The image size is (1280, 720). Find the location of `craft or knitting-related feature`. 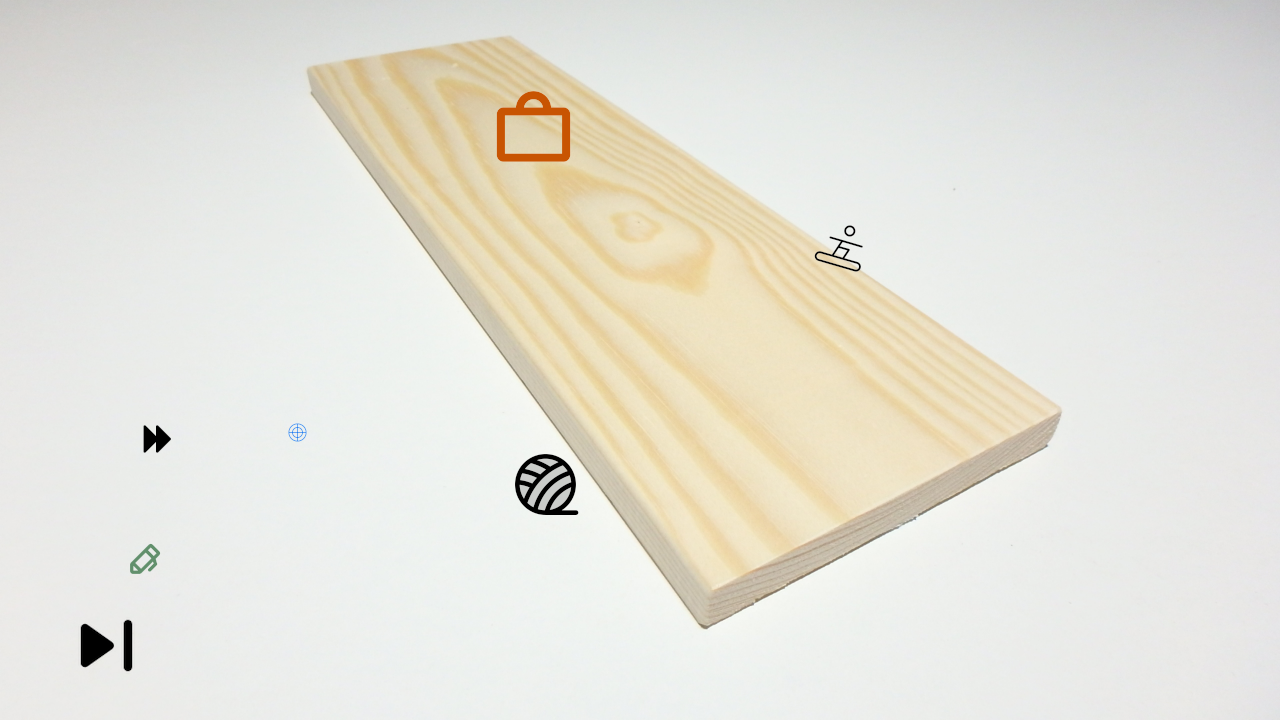

craft or knitting-related feature is located at coordinates (545, 484).